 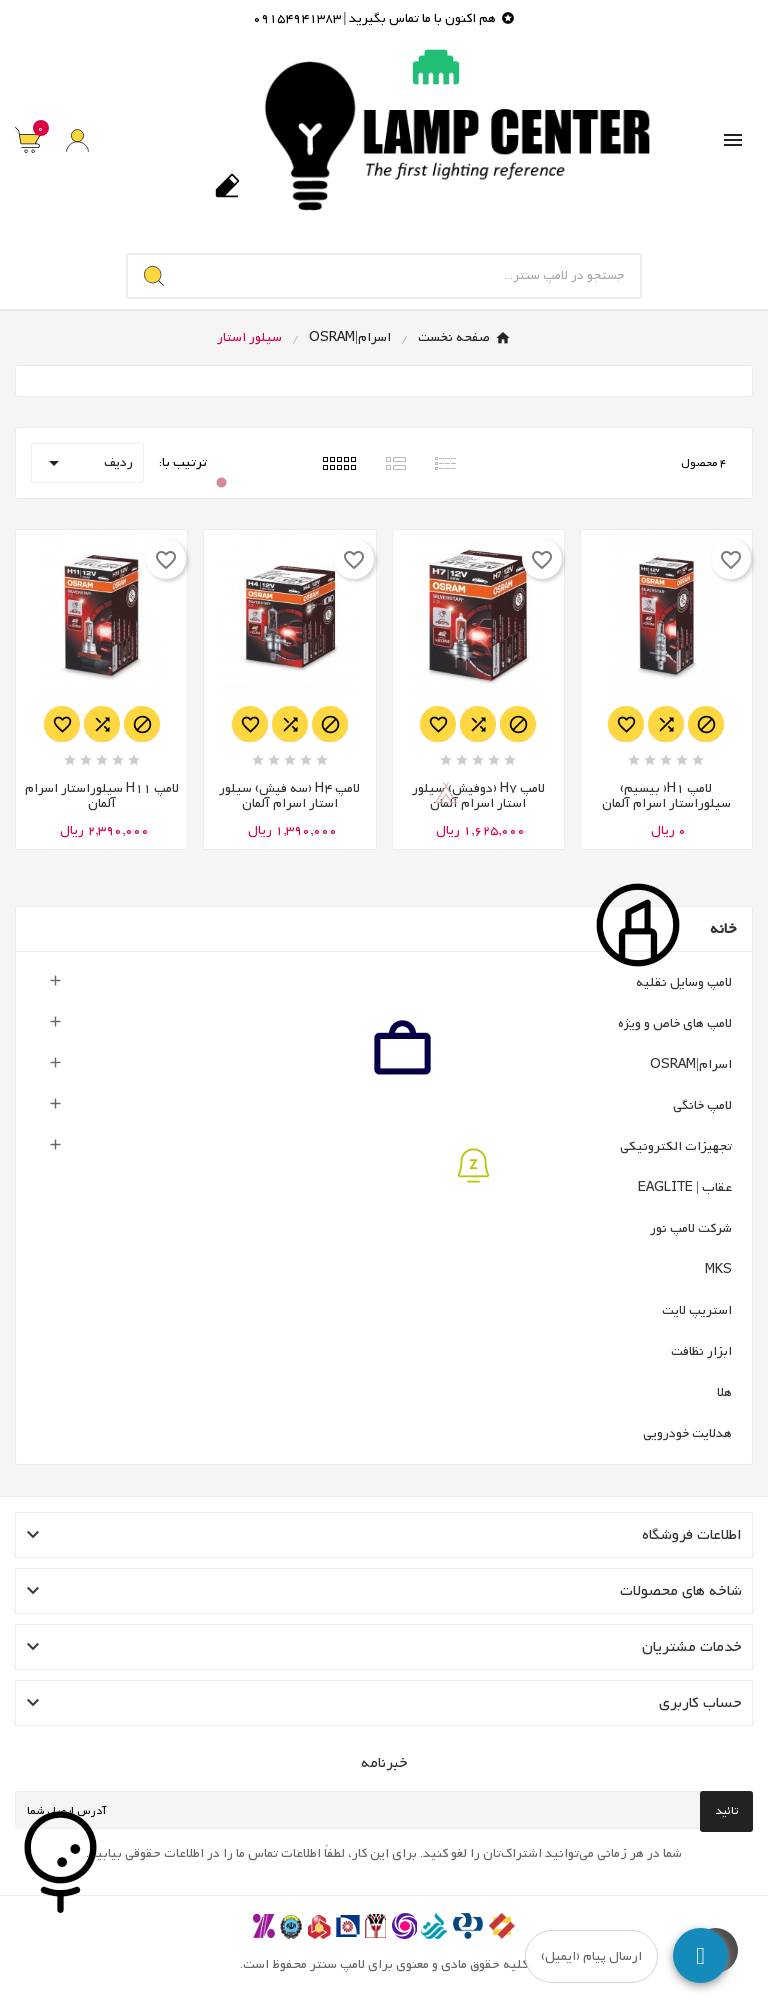 I want to click on access camping or outdoor accommodation options, so click(x=446, y=794).